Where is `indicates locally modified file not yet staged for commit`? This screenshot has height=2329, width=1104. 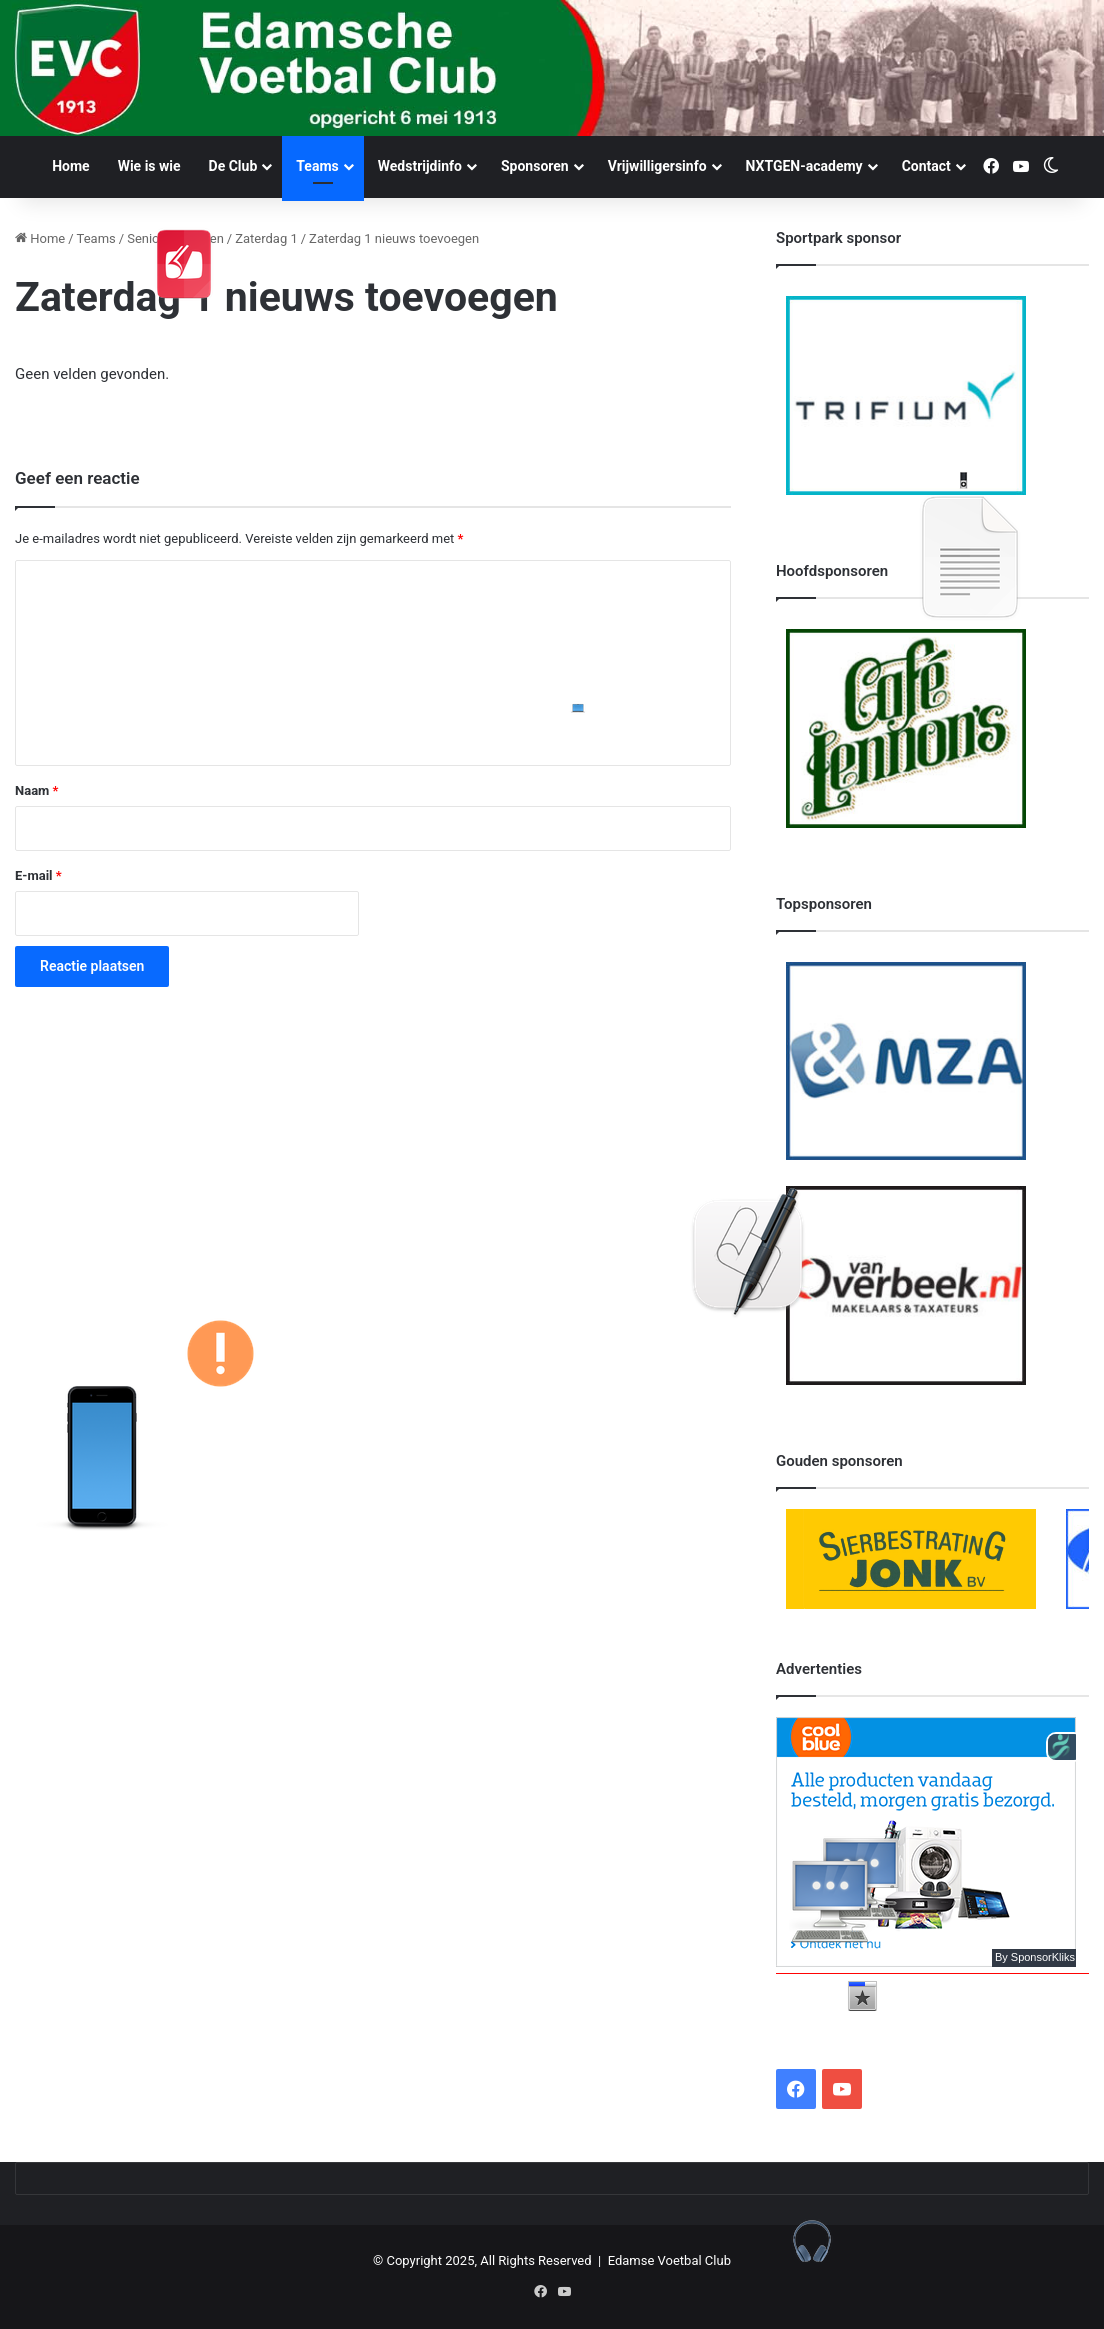
indicates locally modified file not yet staged for commit is located at coordinates (220, 1353).